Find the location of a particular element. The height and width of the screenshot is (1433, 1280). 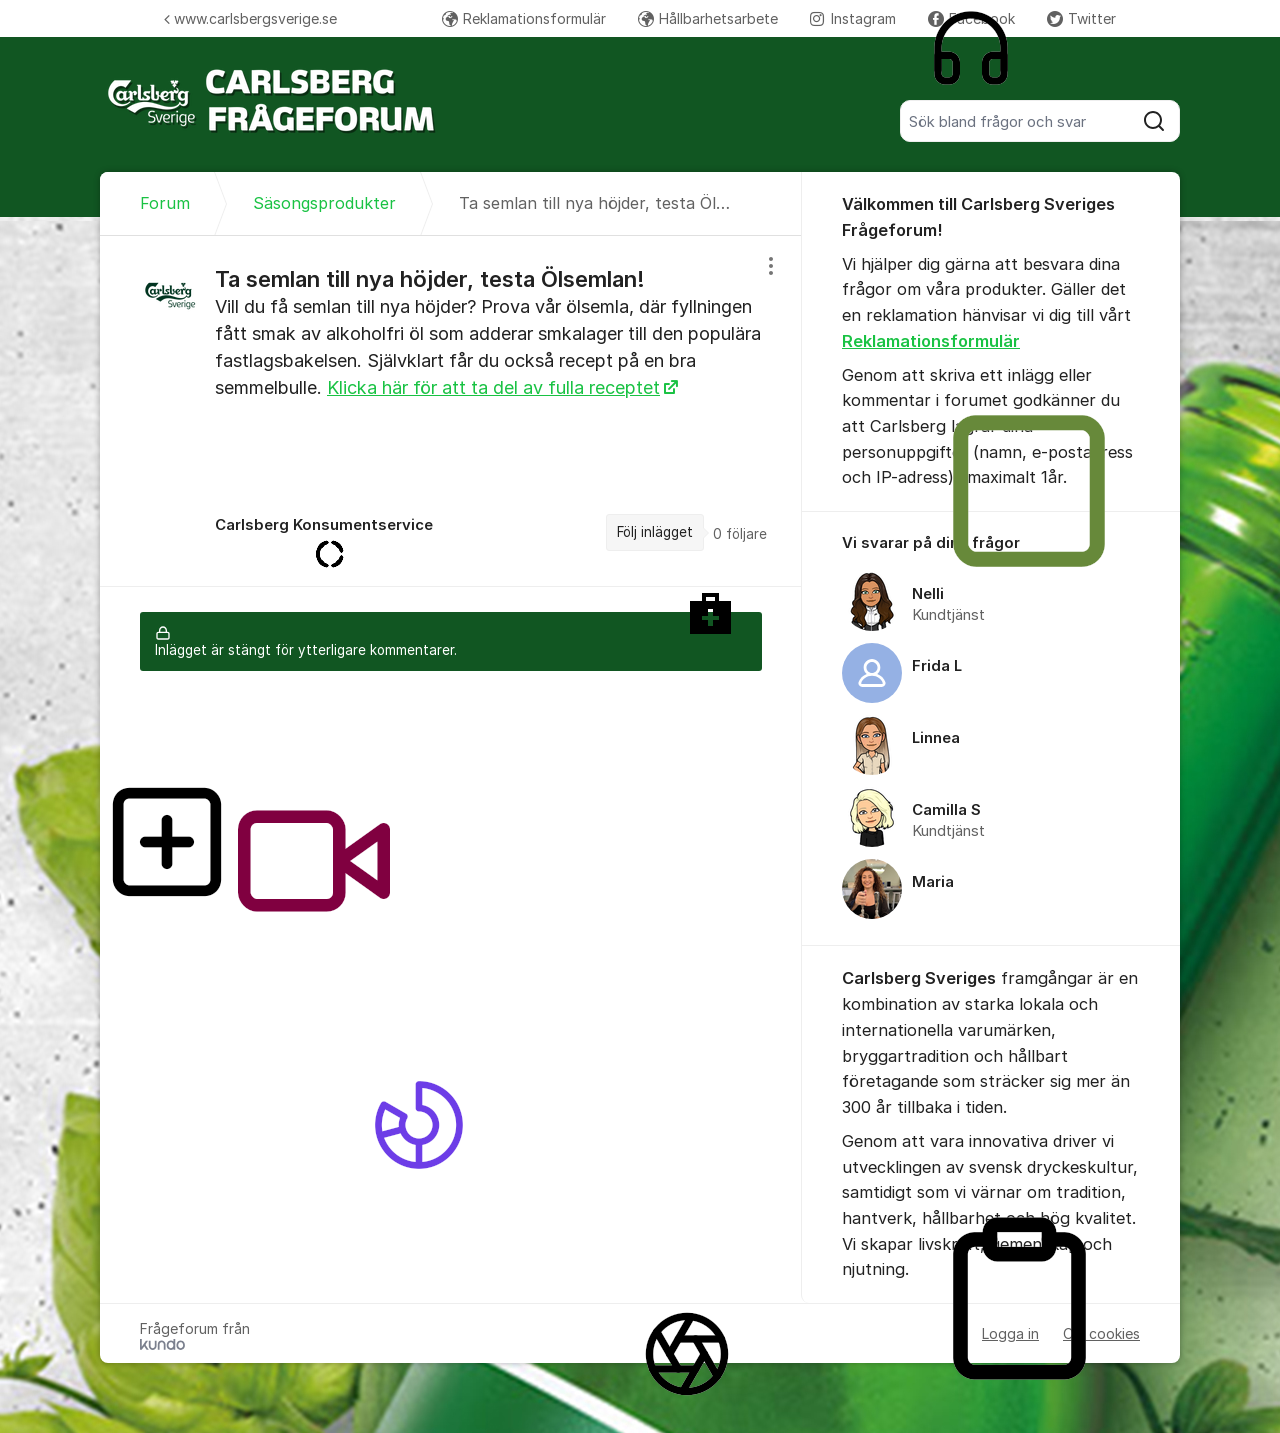

access audio or music player is located at coordinates (971, 48).